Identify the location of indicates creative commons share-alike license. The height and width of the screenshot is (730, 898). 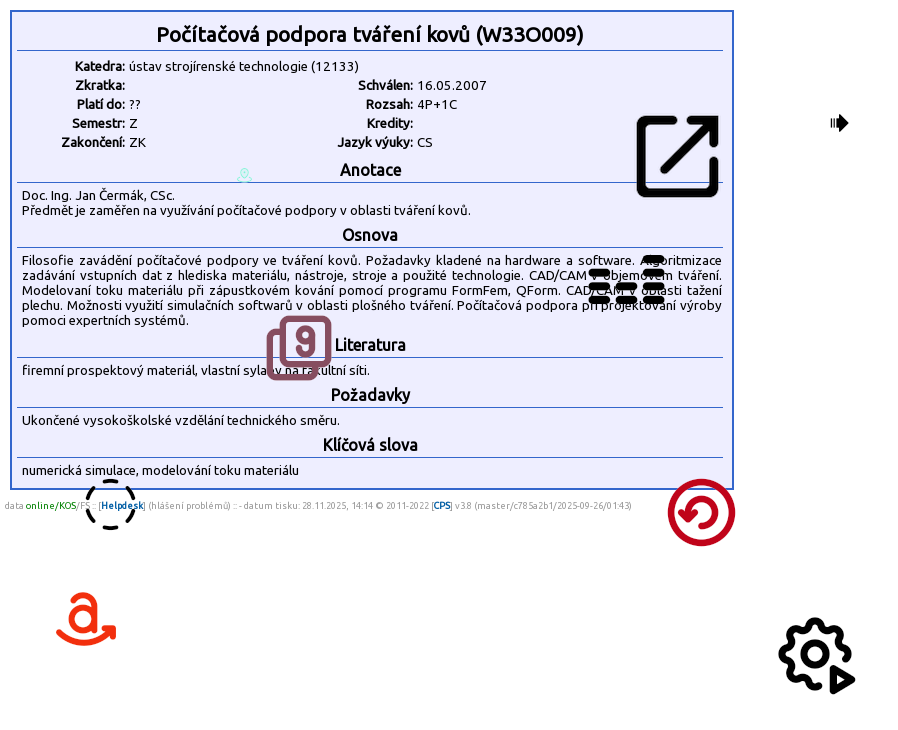
(701, 512).